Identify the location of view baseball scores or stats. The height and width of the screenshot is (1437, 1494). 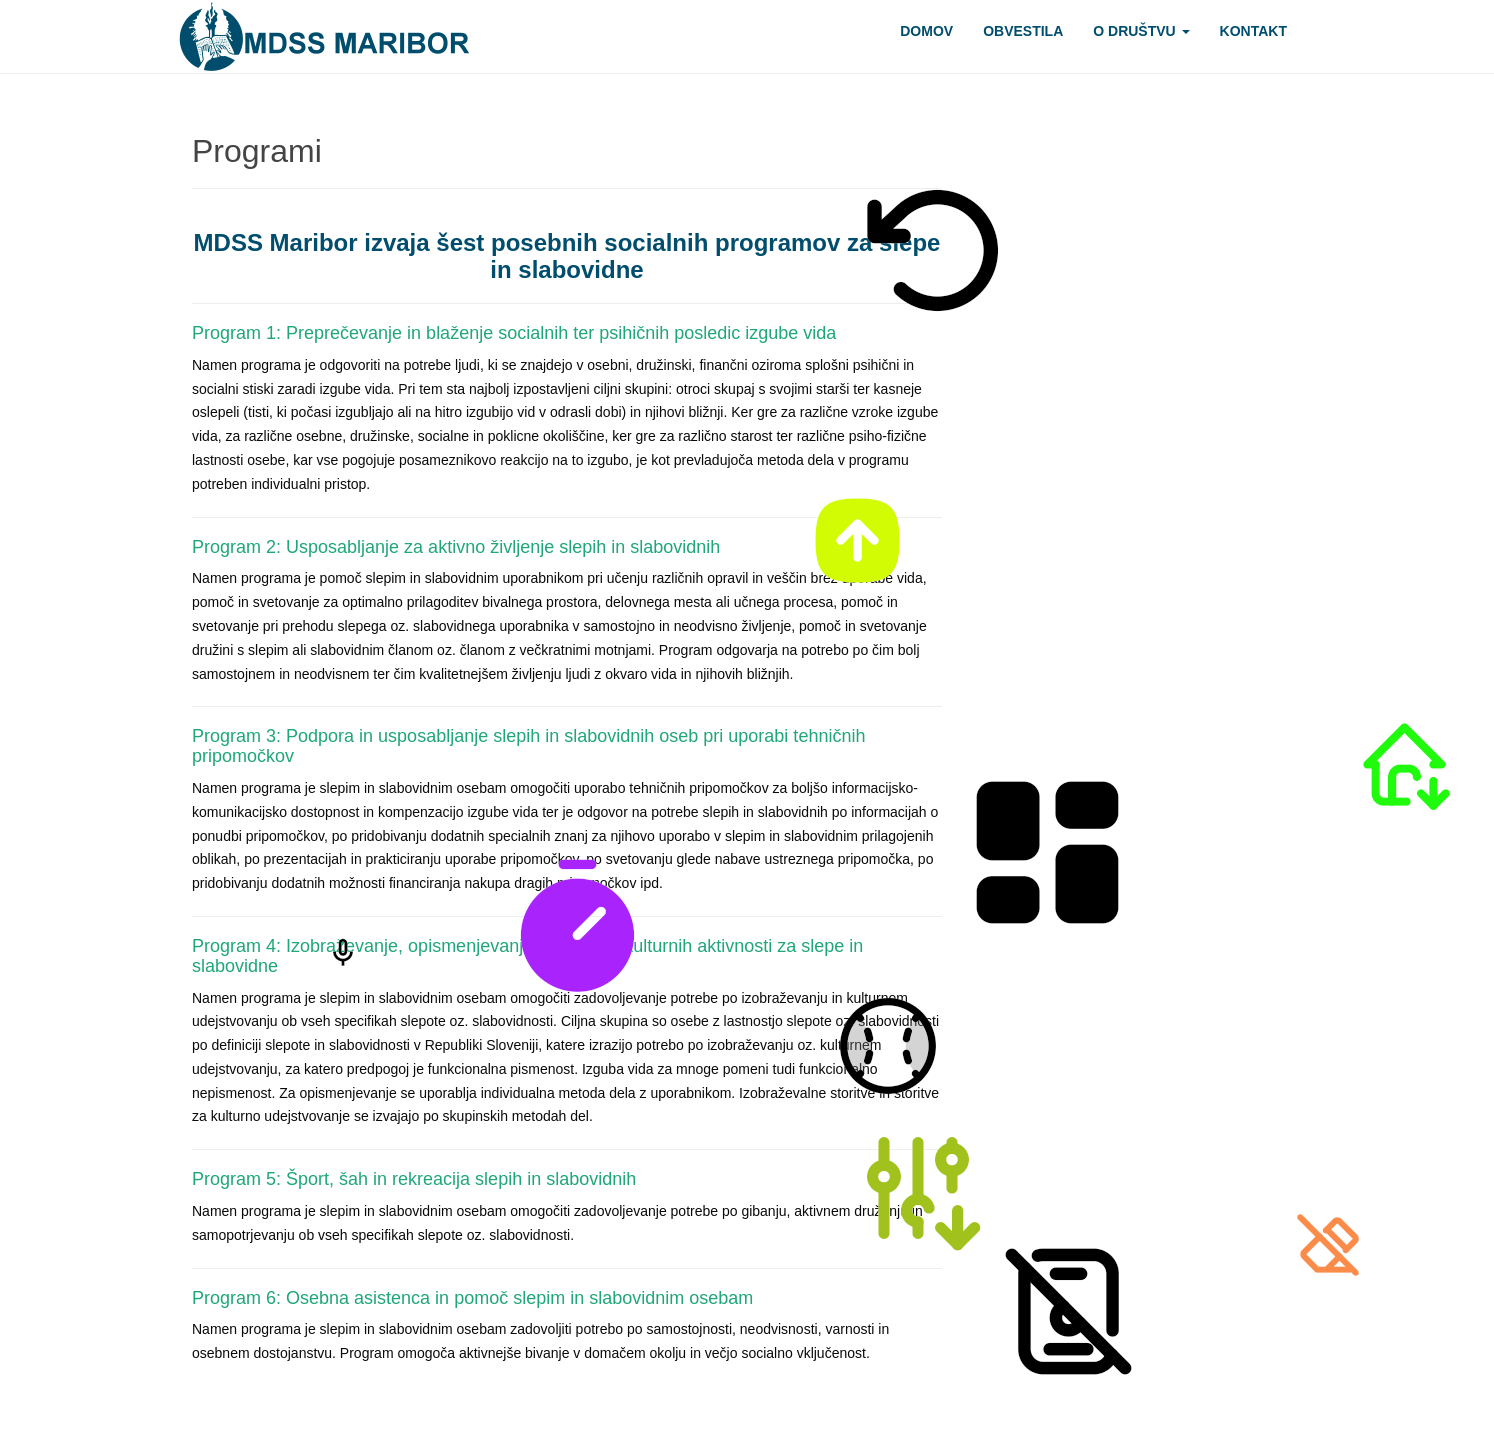
(888, 1046).